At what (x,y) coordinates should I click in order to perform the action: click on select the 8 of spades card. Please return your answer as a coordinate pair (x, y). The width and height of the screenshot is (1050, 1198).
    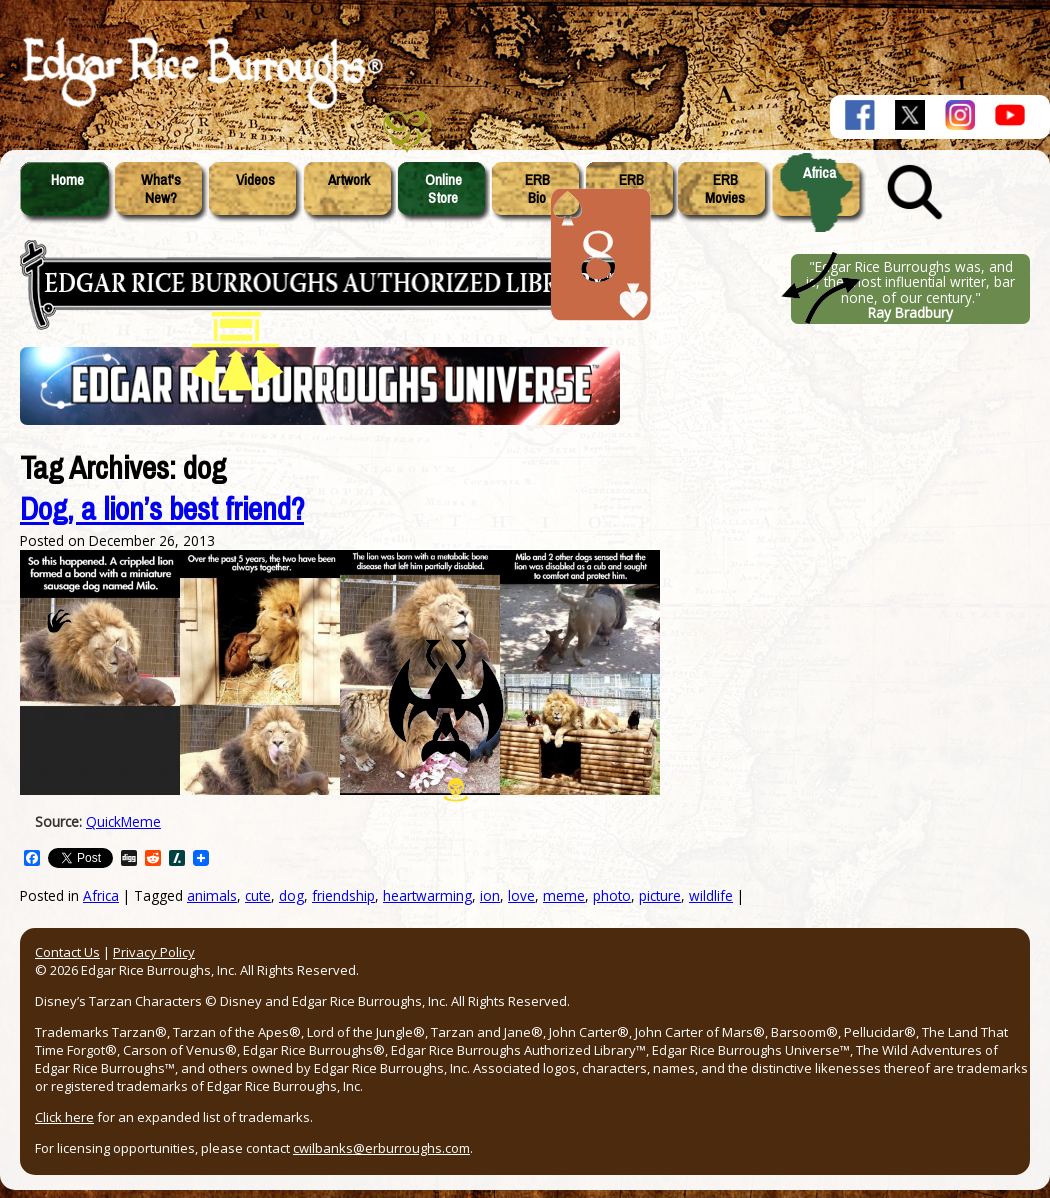
    Looking at the image, I should click on (600, 254).